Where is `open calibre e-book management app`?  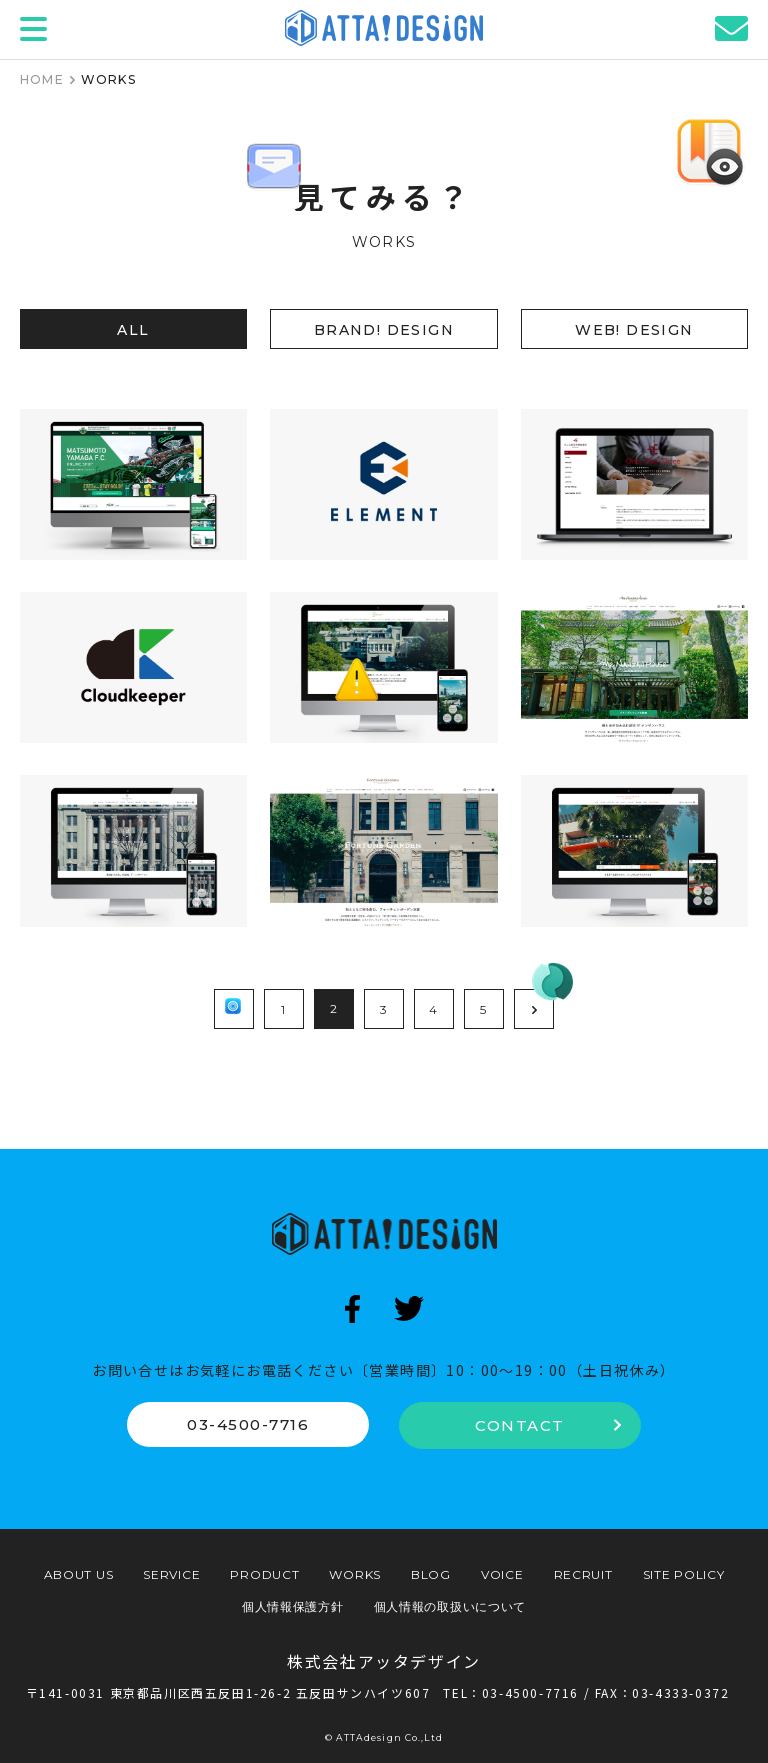 open calibre e-book management app is located at coordinates (709, 151).